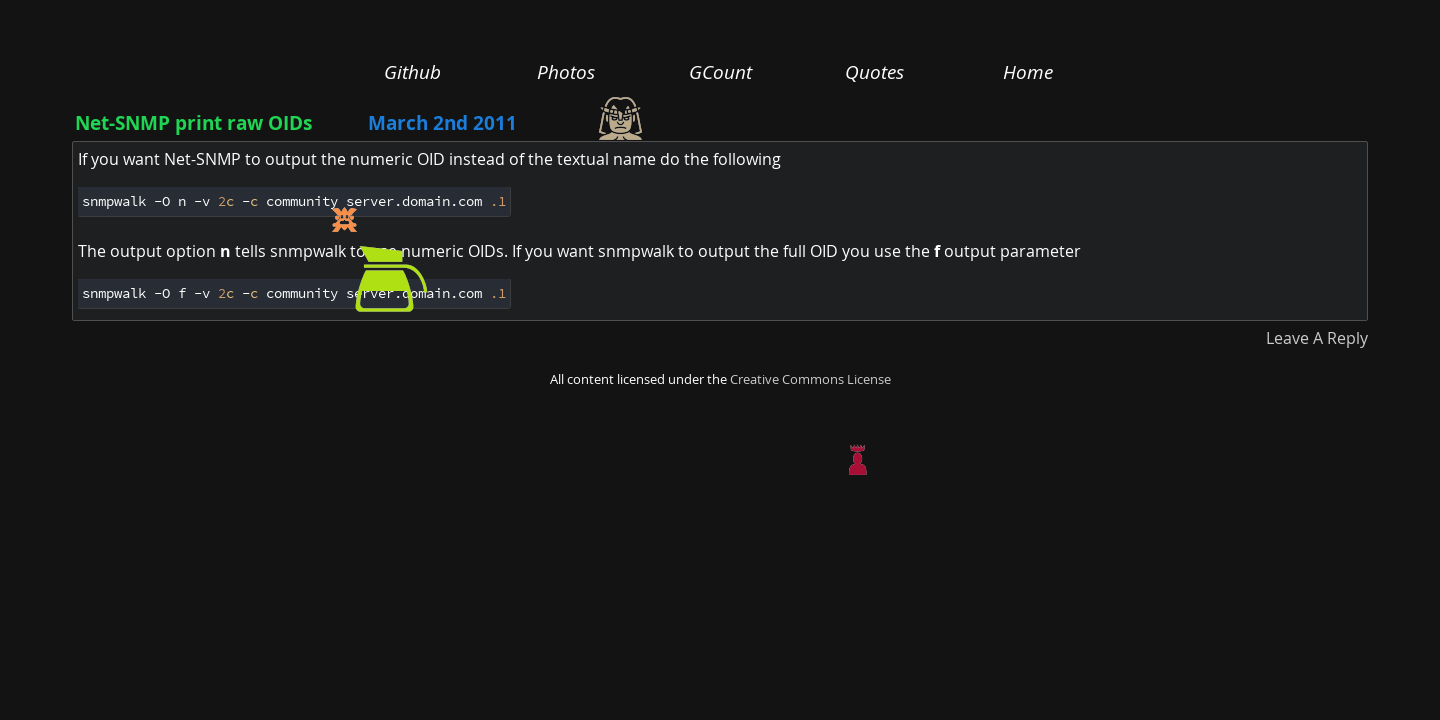 The image size is (1440, 720). What do you see at coordinates (344, 219) in the screenshot?
I see `decorative tribal or aztec-style game badge` at bounding box center [344, 219].